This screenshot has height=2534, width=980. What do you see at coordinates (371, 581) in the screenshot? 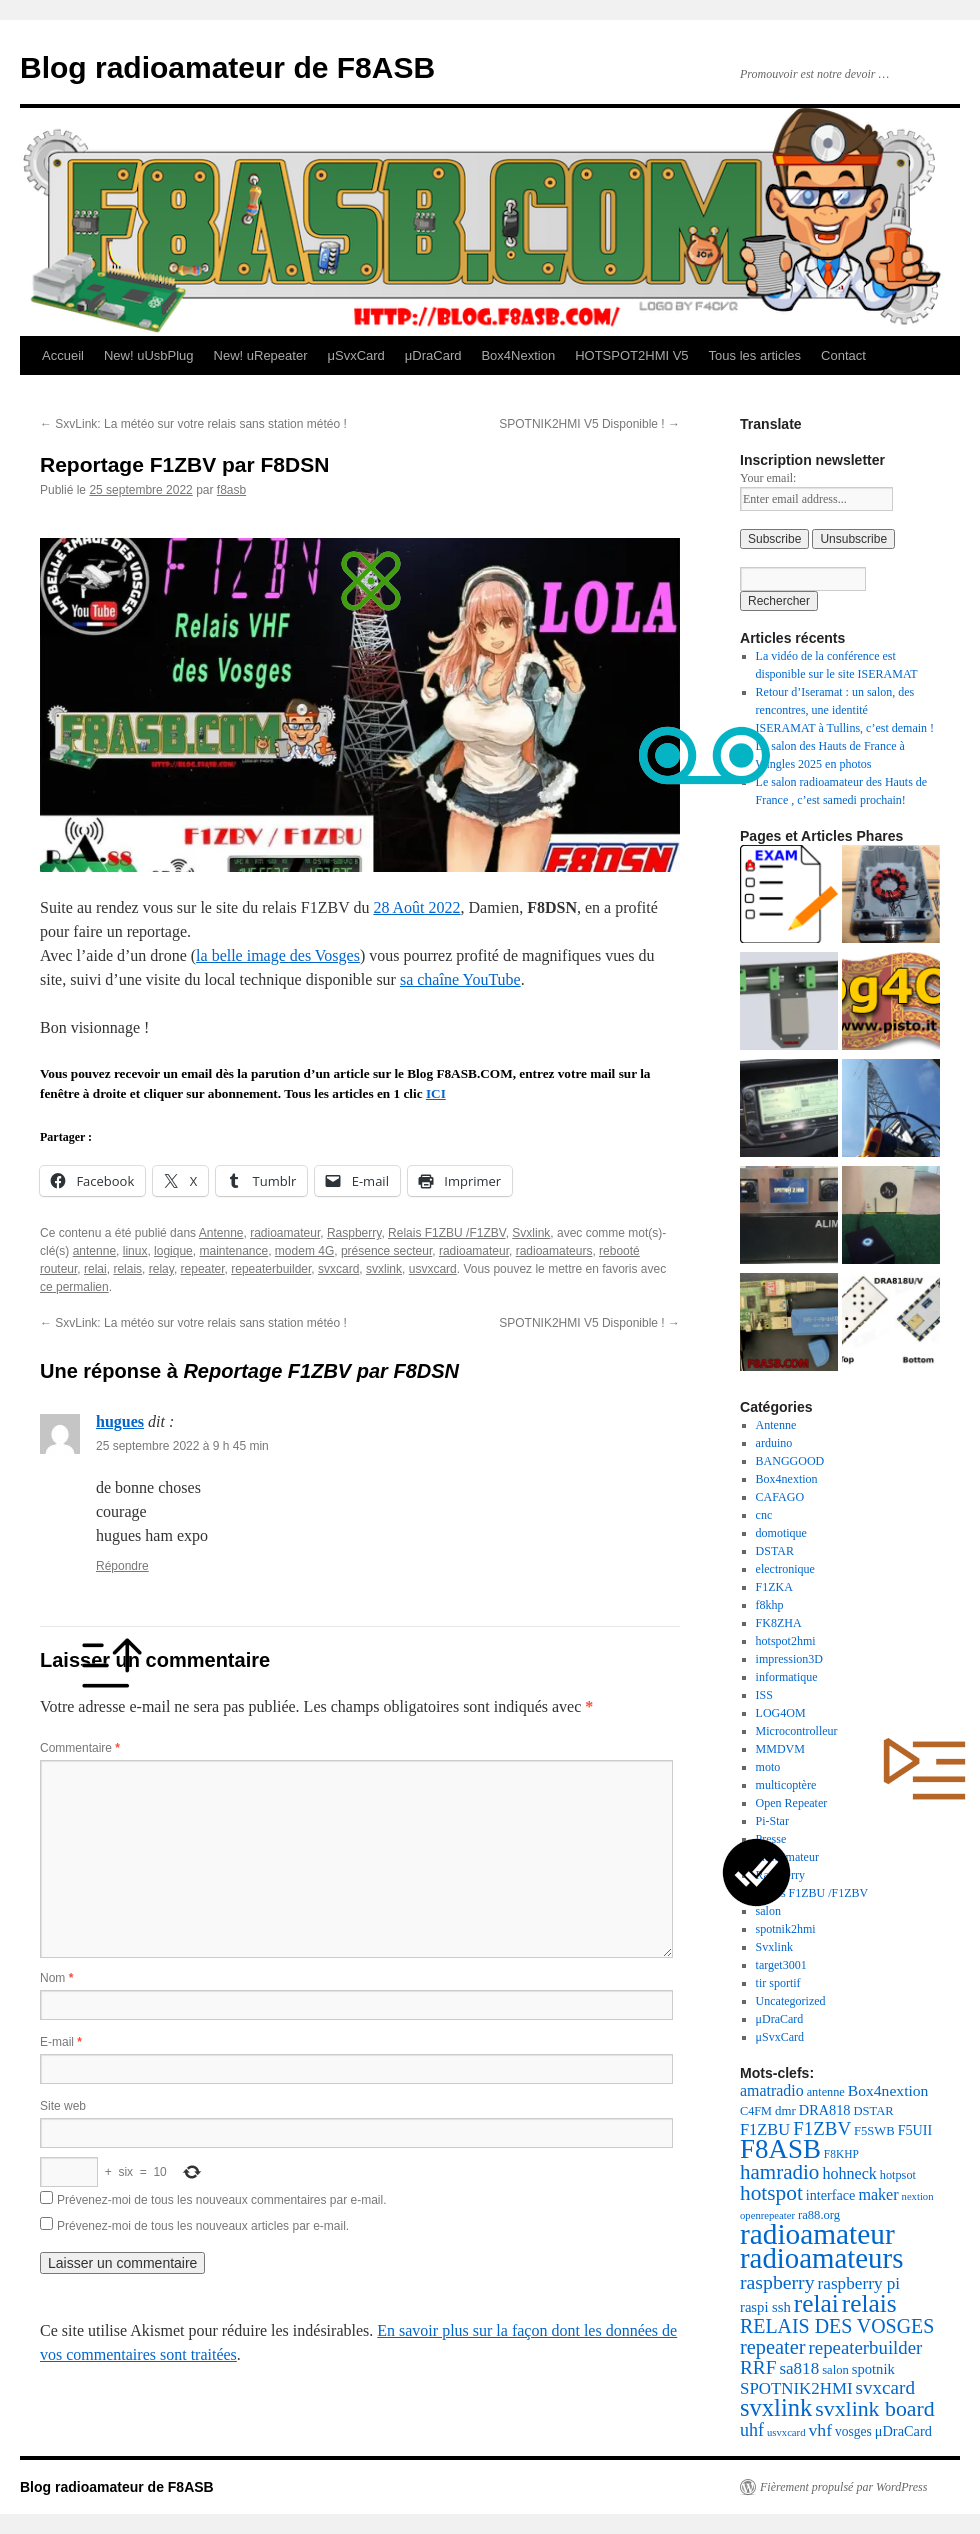
I see `access first aid or medical help resources` at bounding box center [371, 581].